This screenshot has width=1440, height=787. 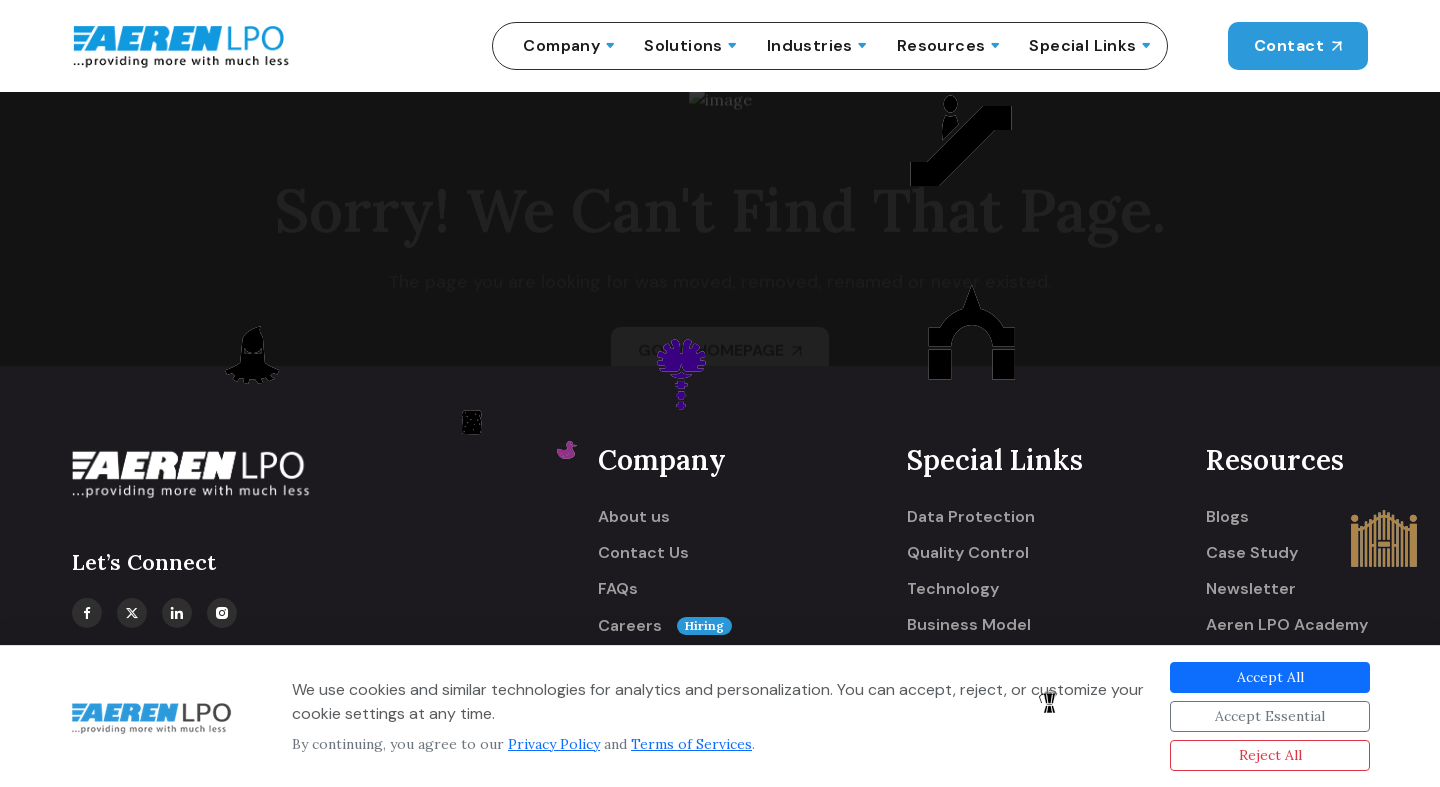 What do you see at coordinates (961, 139) in the screenshot?
I see `indicates escalator location in a building or transit map` at bounding box center [961, 139].